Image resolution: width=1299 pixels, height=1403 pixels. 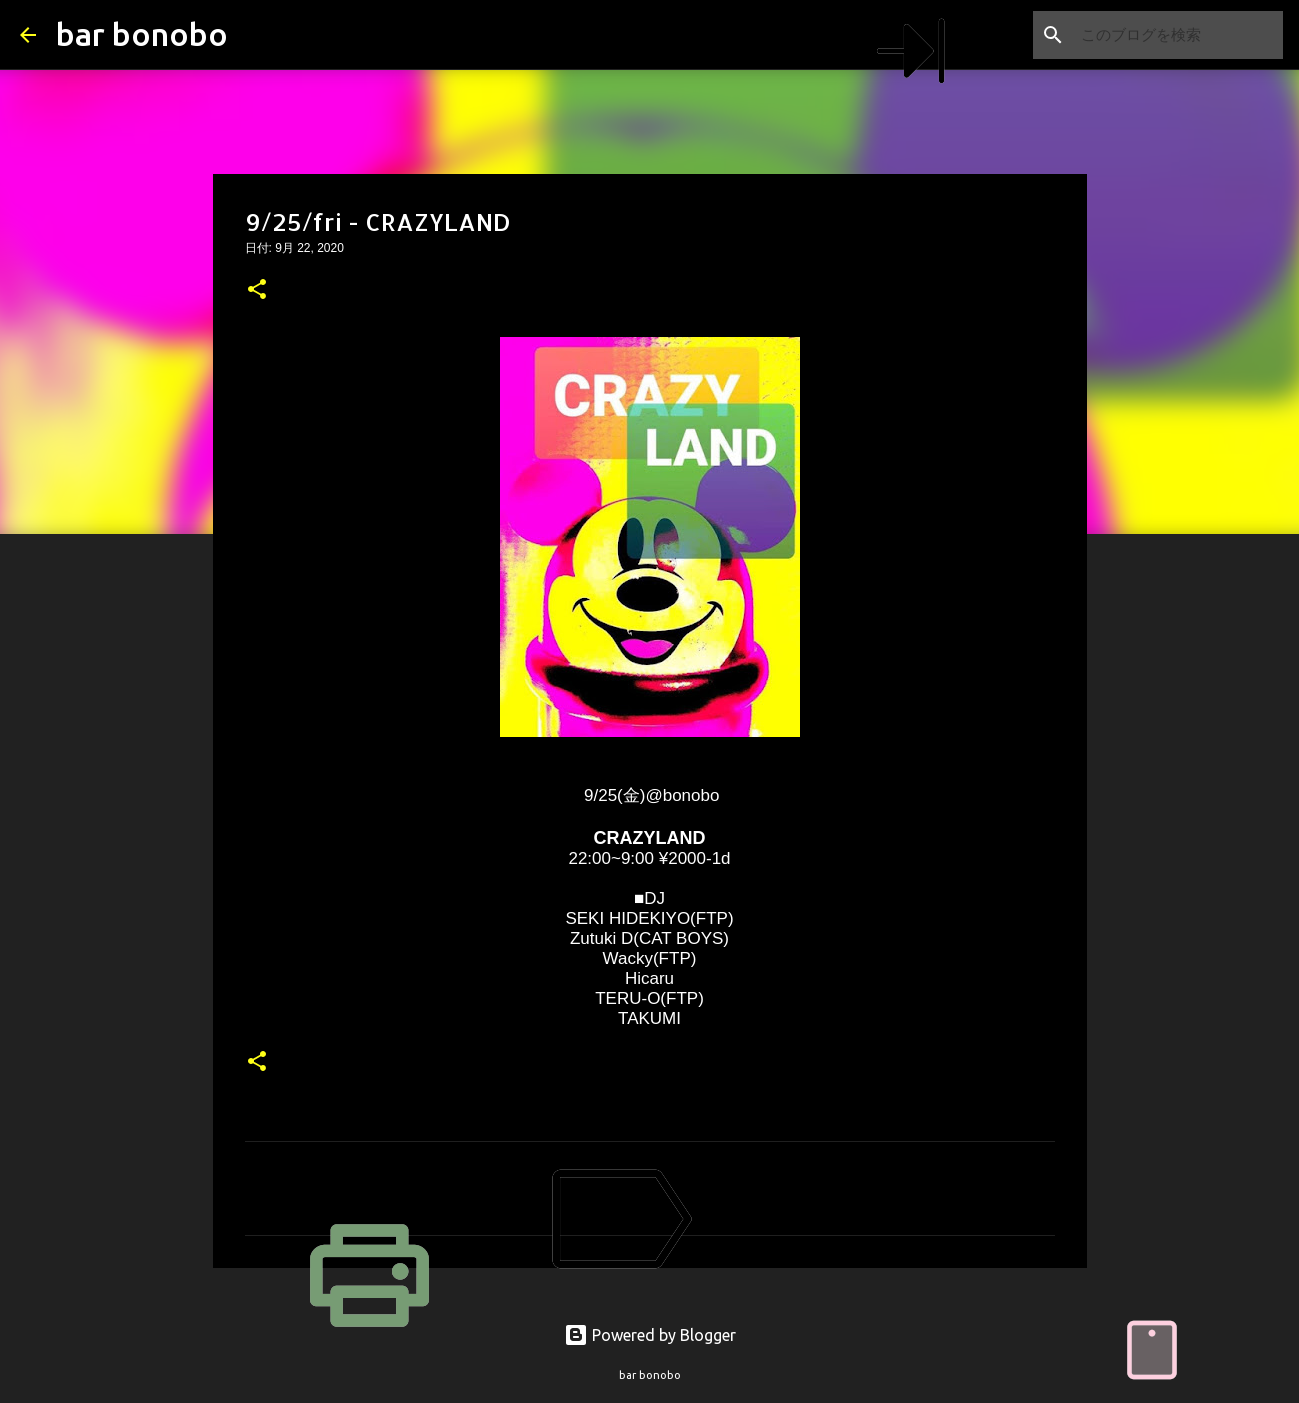 I want to click on go to end of content or list, so click(x=912, y=51).